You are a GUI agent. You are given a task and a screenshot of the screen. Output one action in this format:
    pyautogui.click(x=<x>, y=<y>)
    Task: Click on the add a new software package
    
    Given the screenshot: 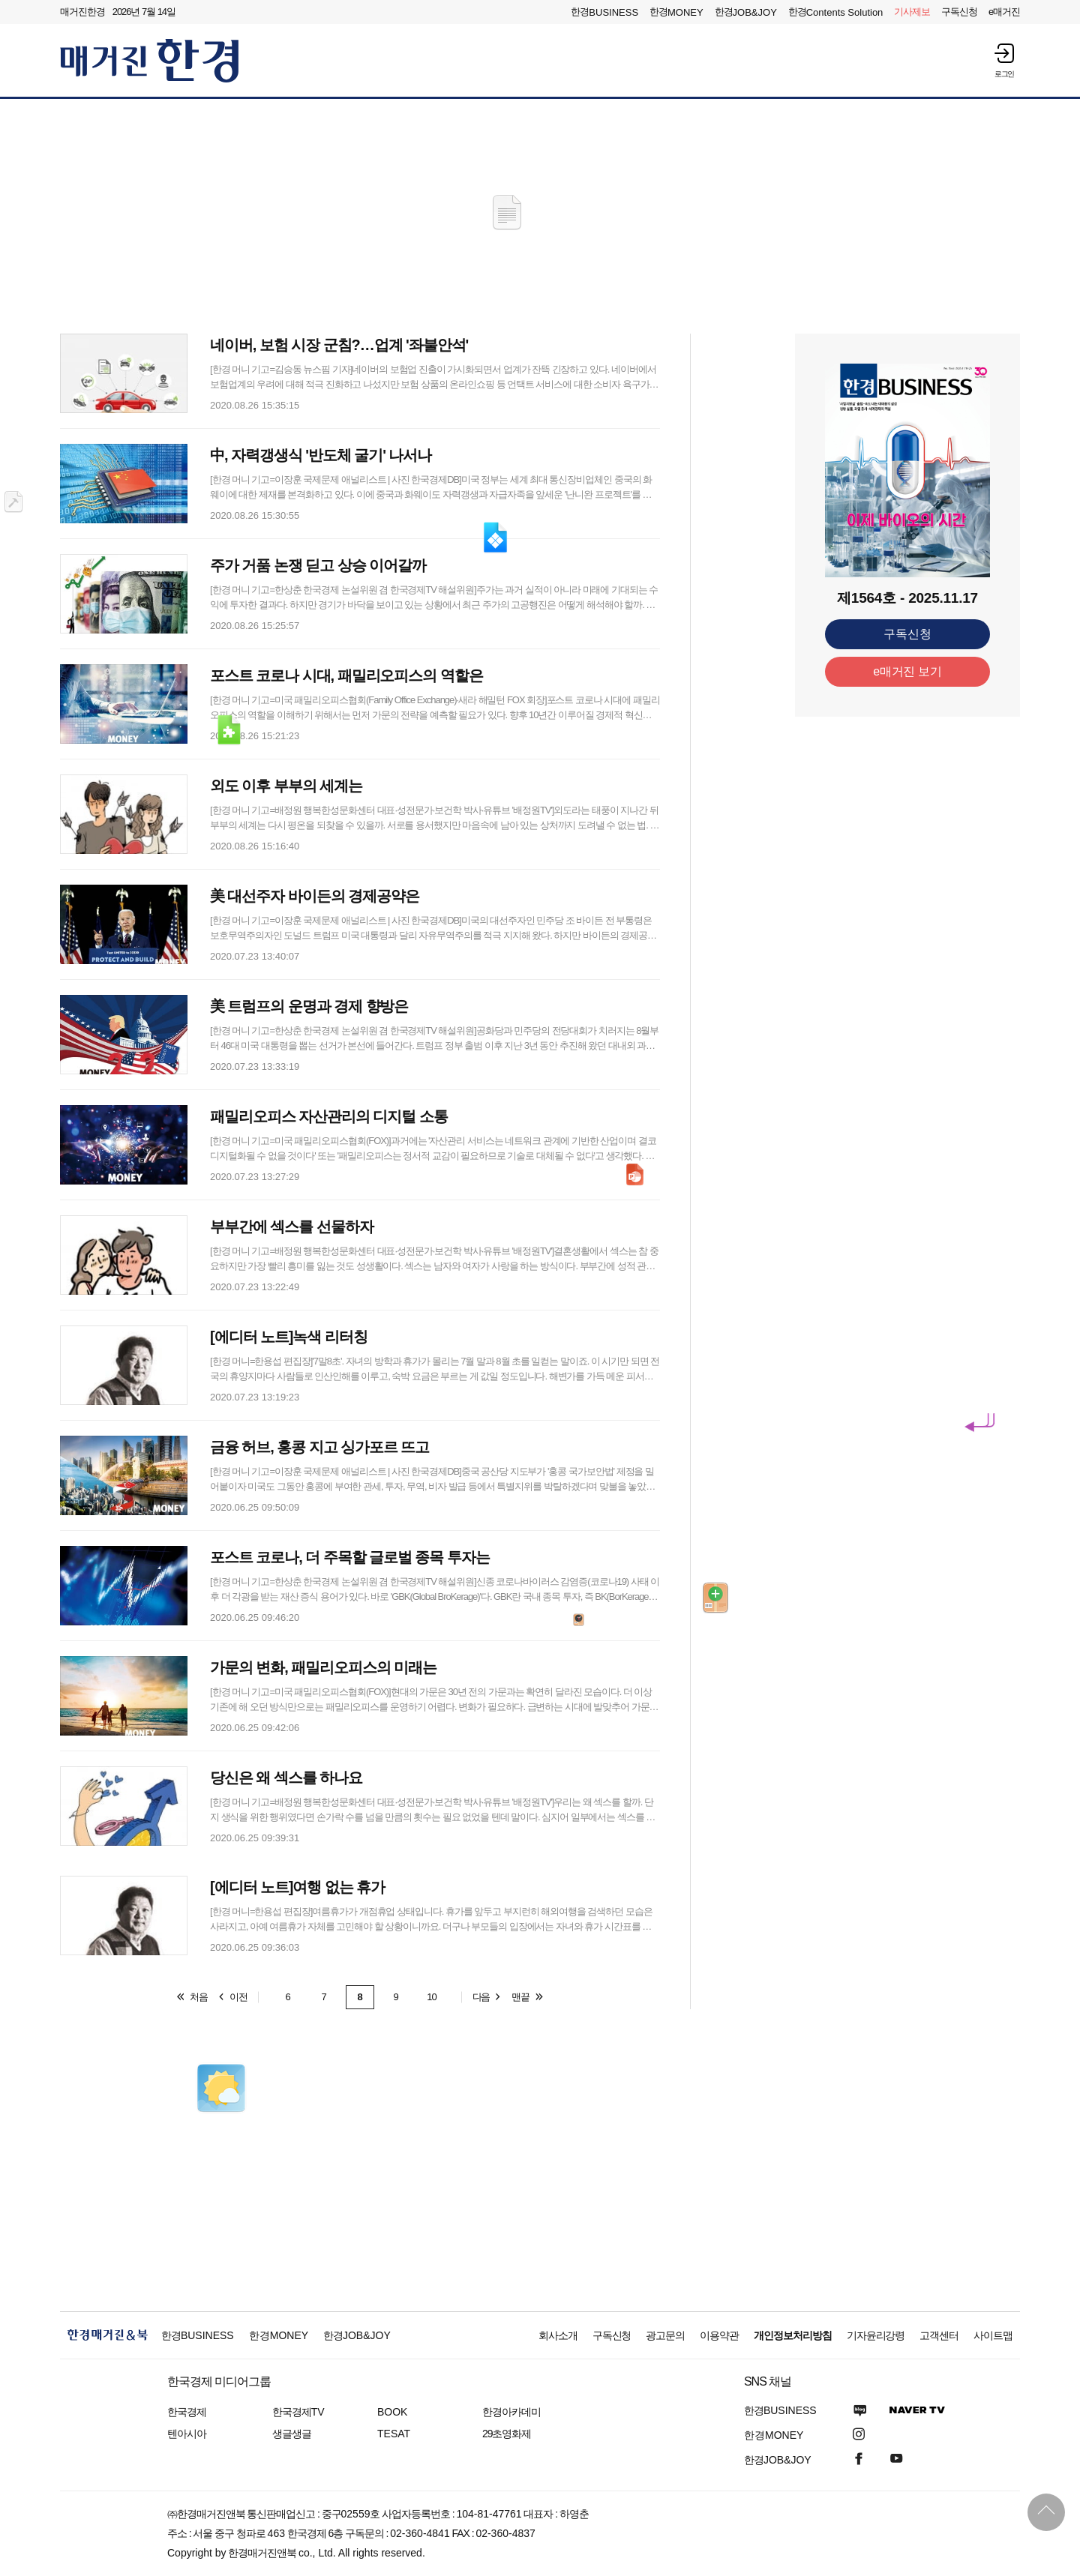 What is the action you would take?
    pyautogui.click(x=716, y=1598)
    